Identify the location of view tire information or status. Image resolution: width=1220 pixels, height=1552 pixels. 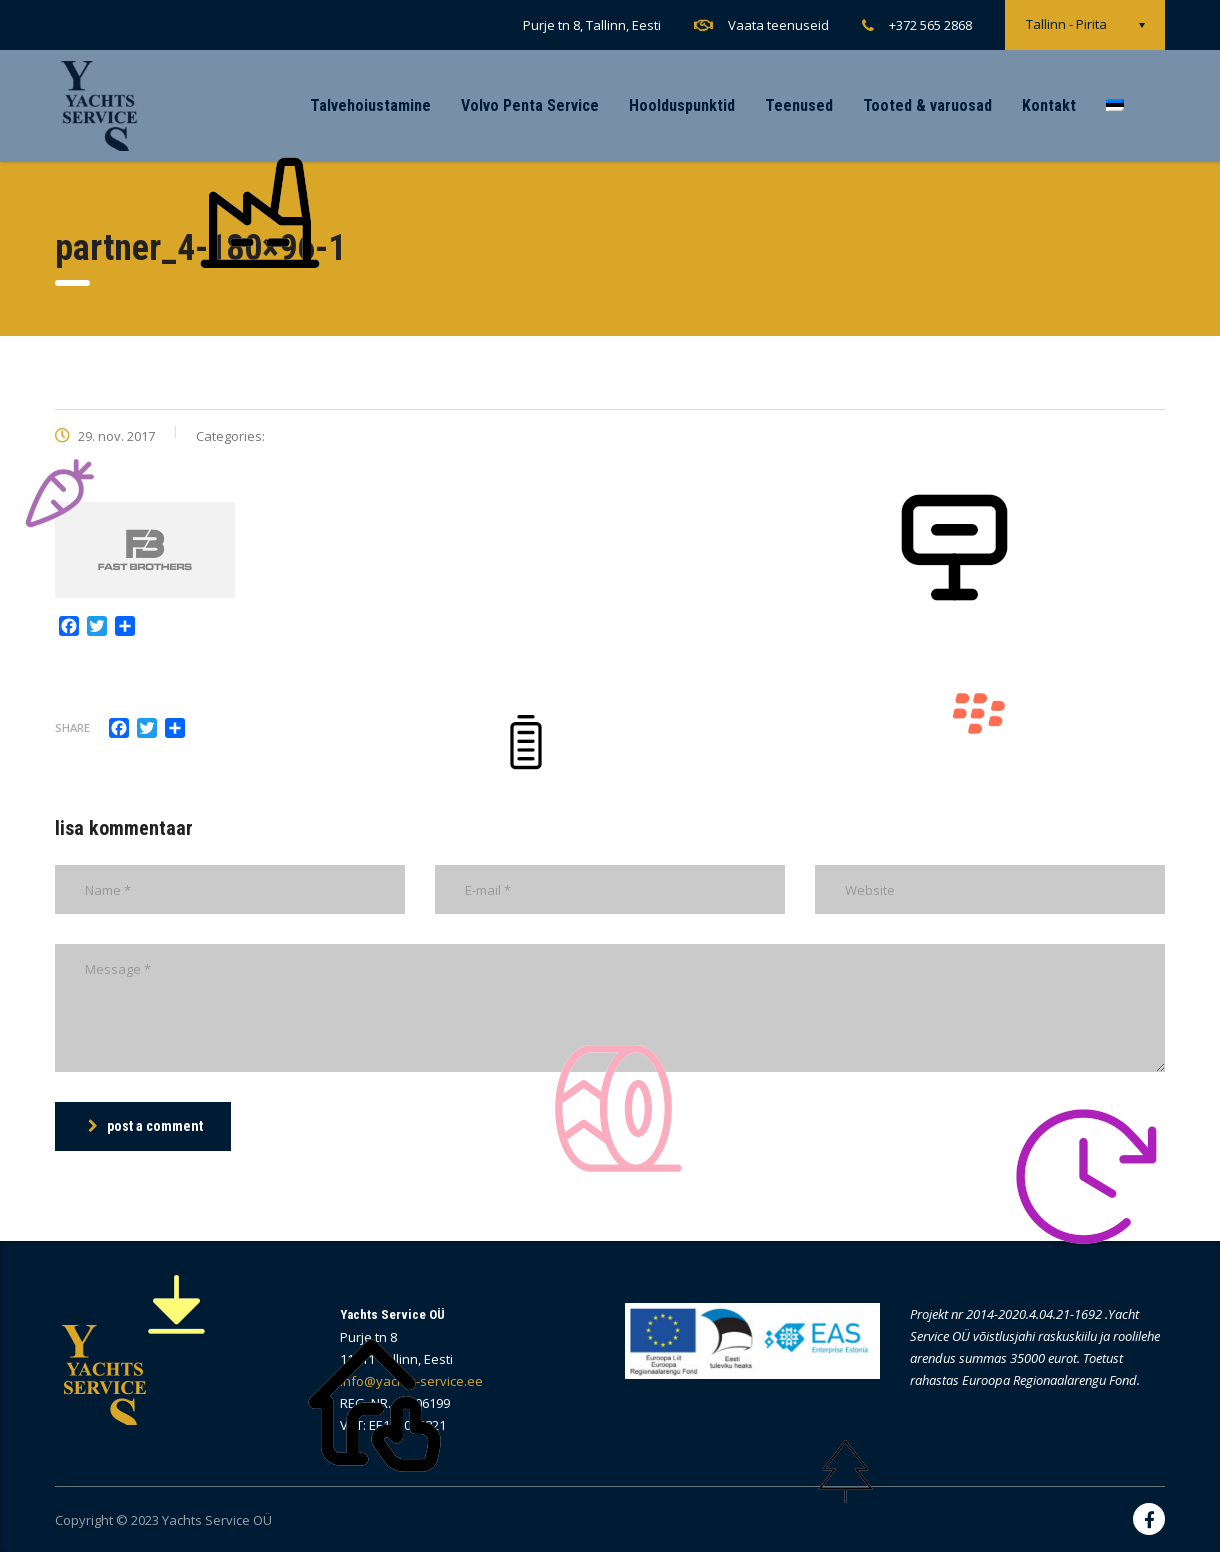
(613, 1108).